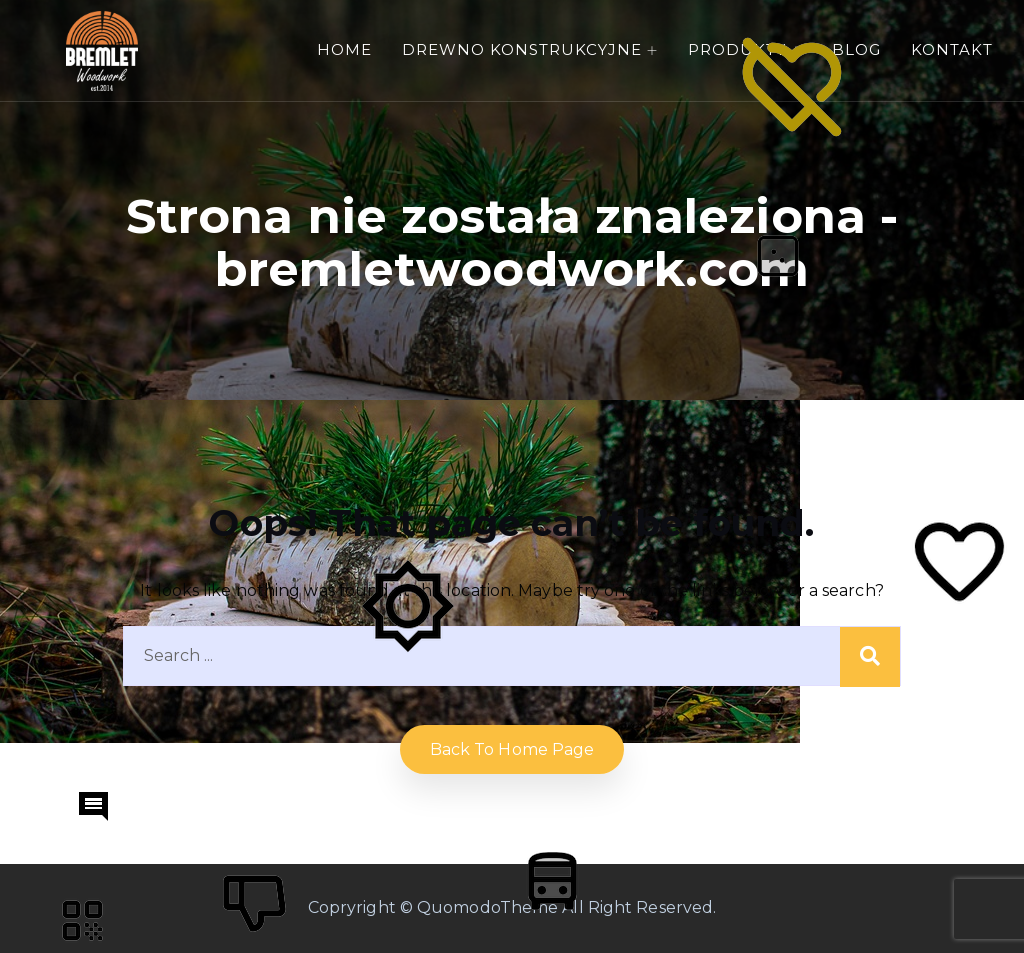 Image resolution: width=1024 pixels, height=953 pixels. I want to click on scan or generate a QR code, so click(82, 920).